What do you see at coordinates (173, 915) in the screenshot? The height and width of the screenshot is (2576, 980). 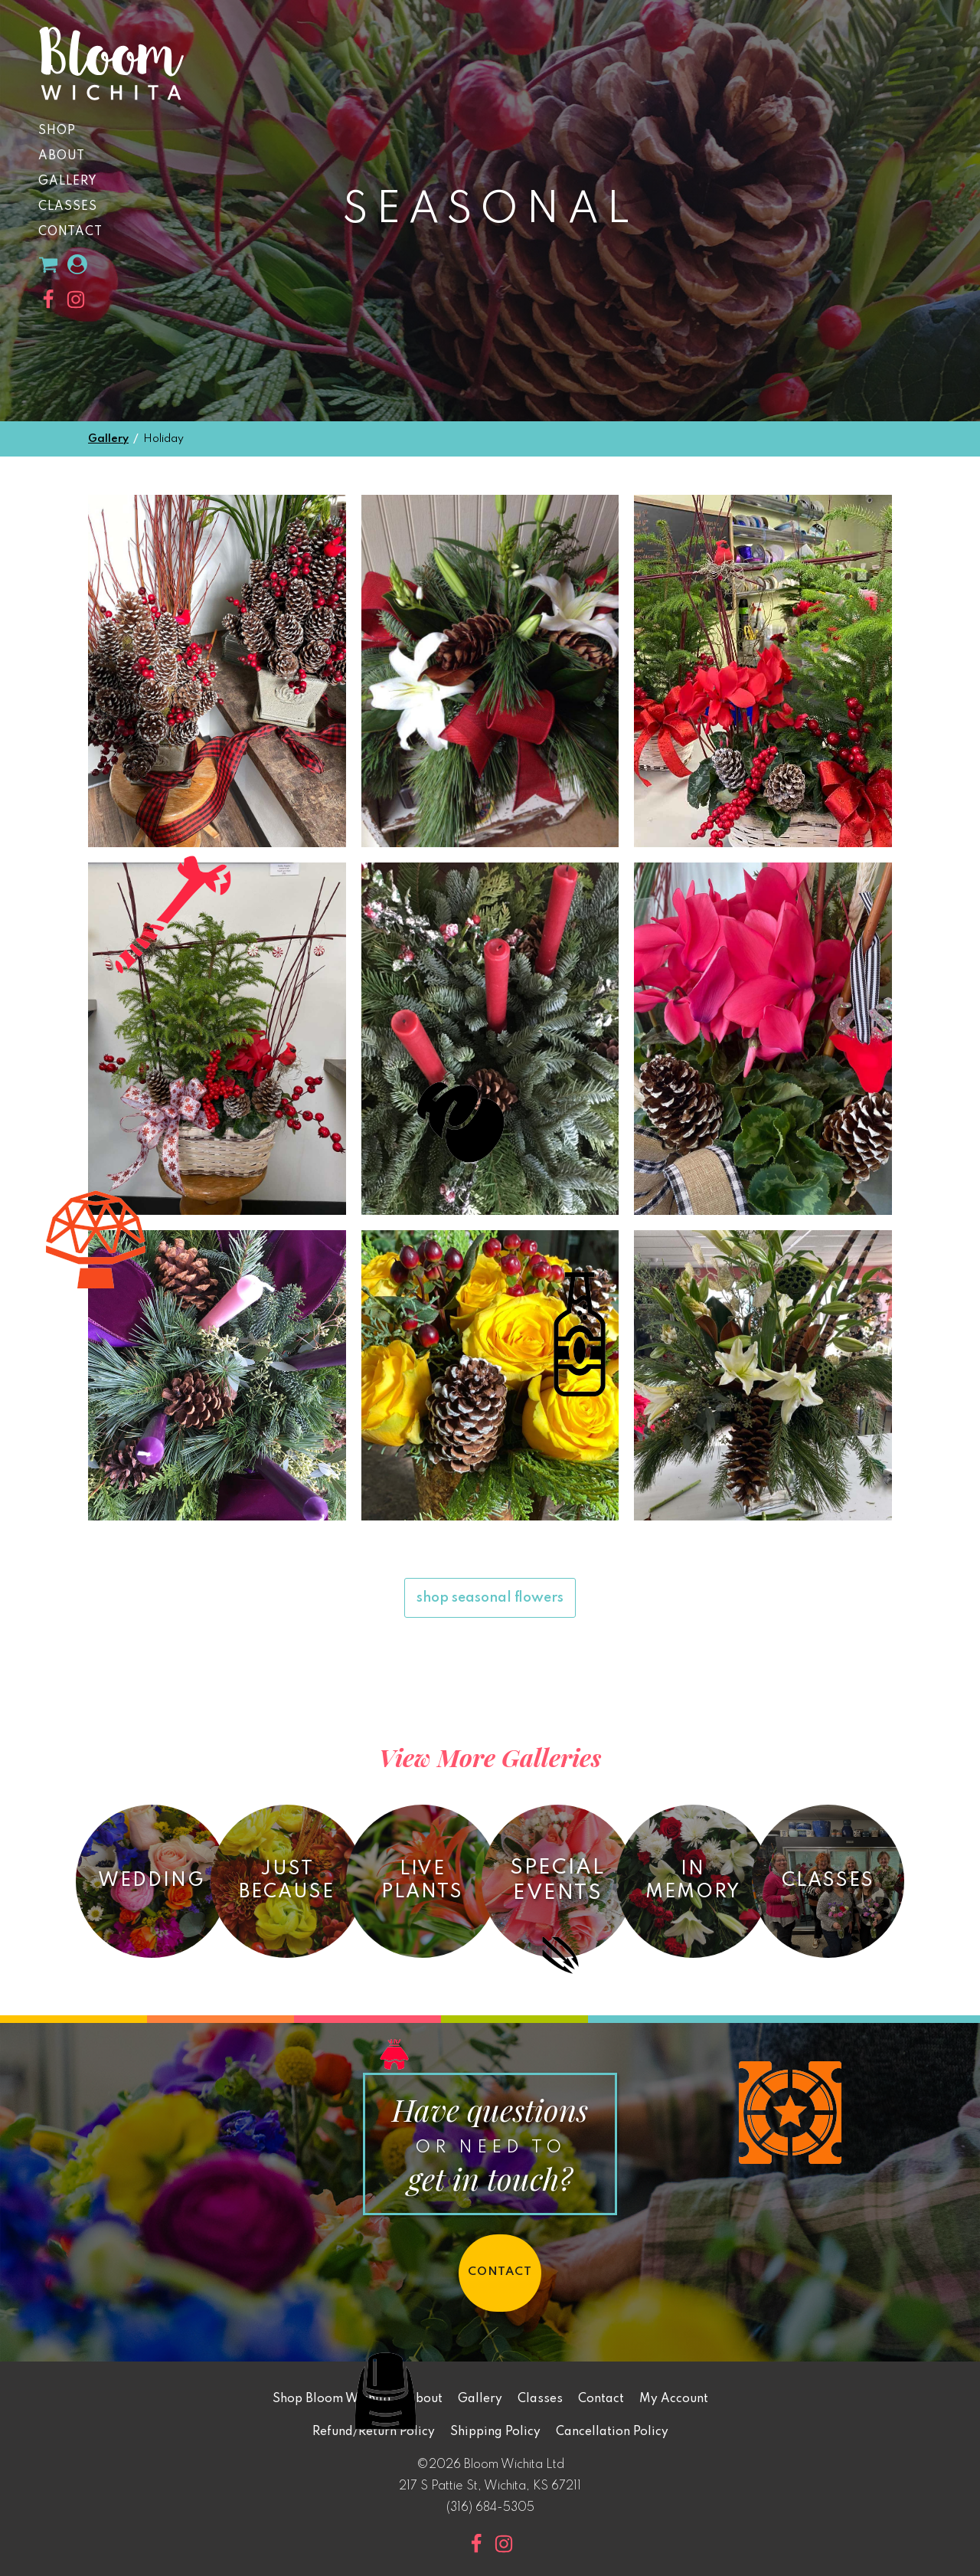 I see `select bone mace as equipped weapon` at bounding box center [173, 915].